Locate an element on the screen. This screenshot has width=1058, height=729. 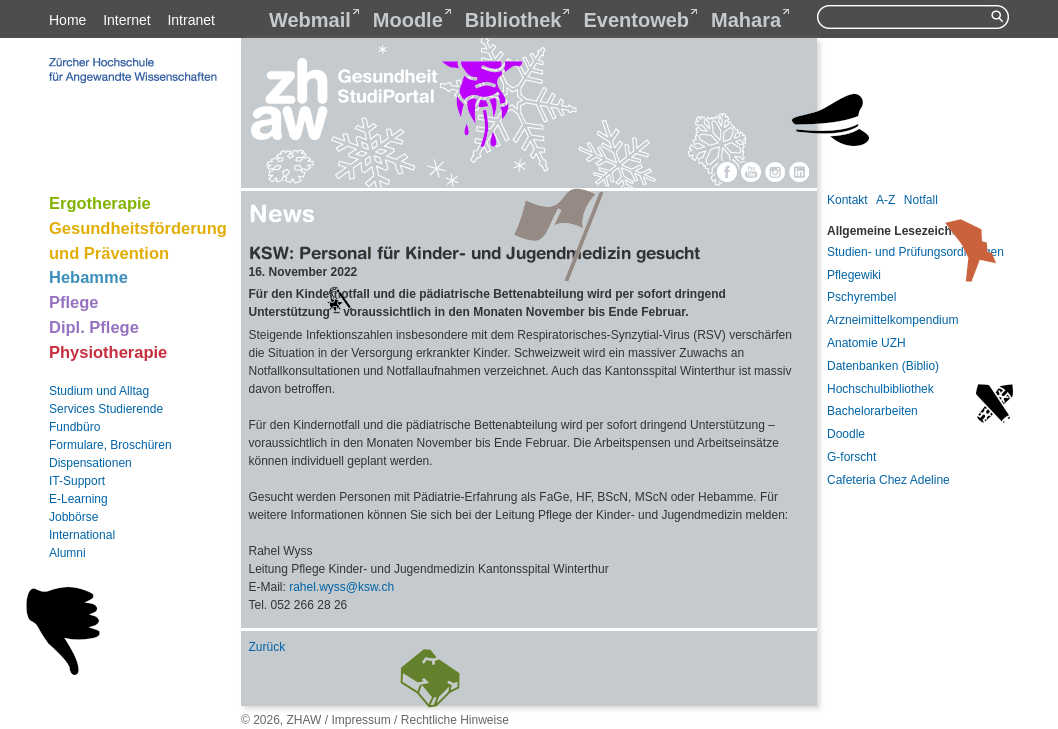
indicates a ceiling hazard or obstacle in gameplay is located at coordinates (482, 104).